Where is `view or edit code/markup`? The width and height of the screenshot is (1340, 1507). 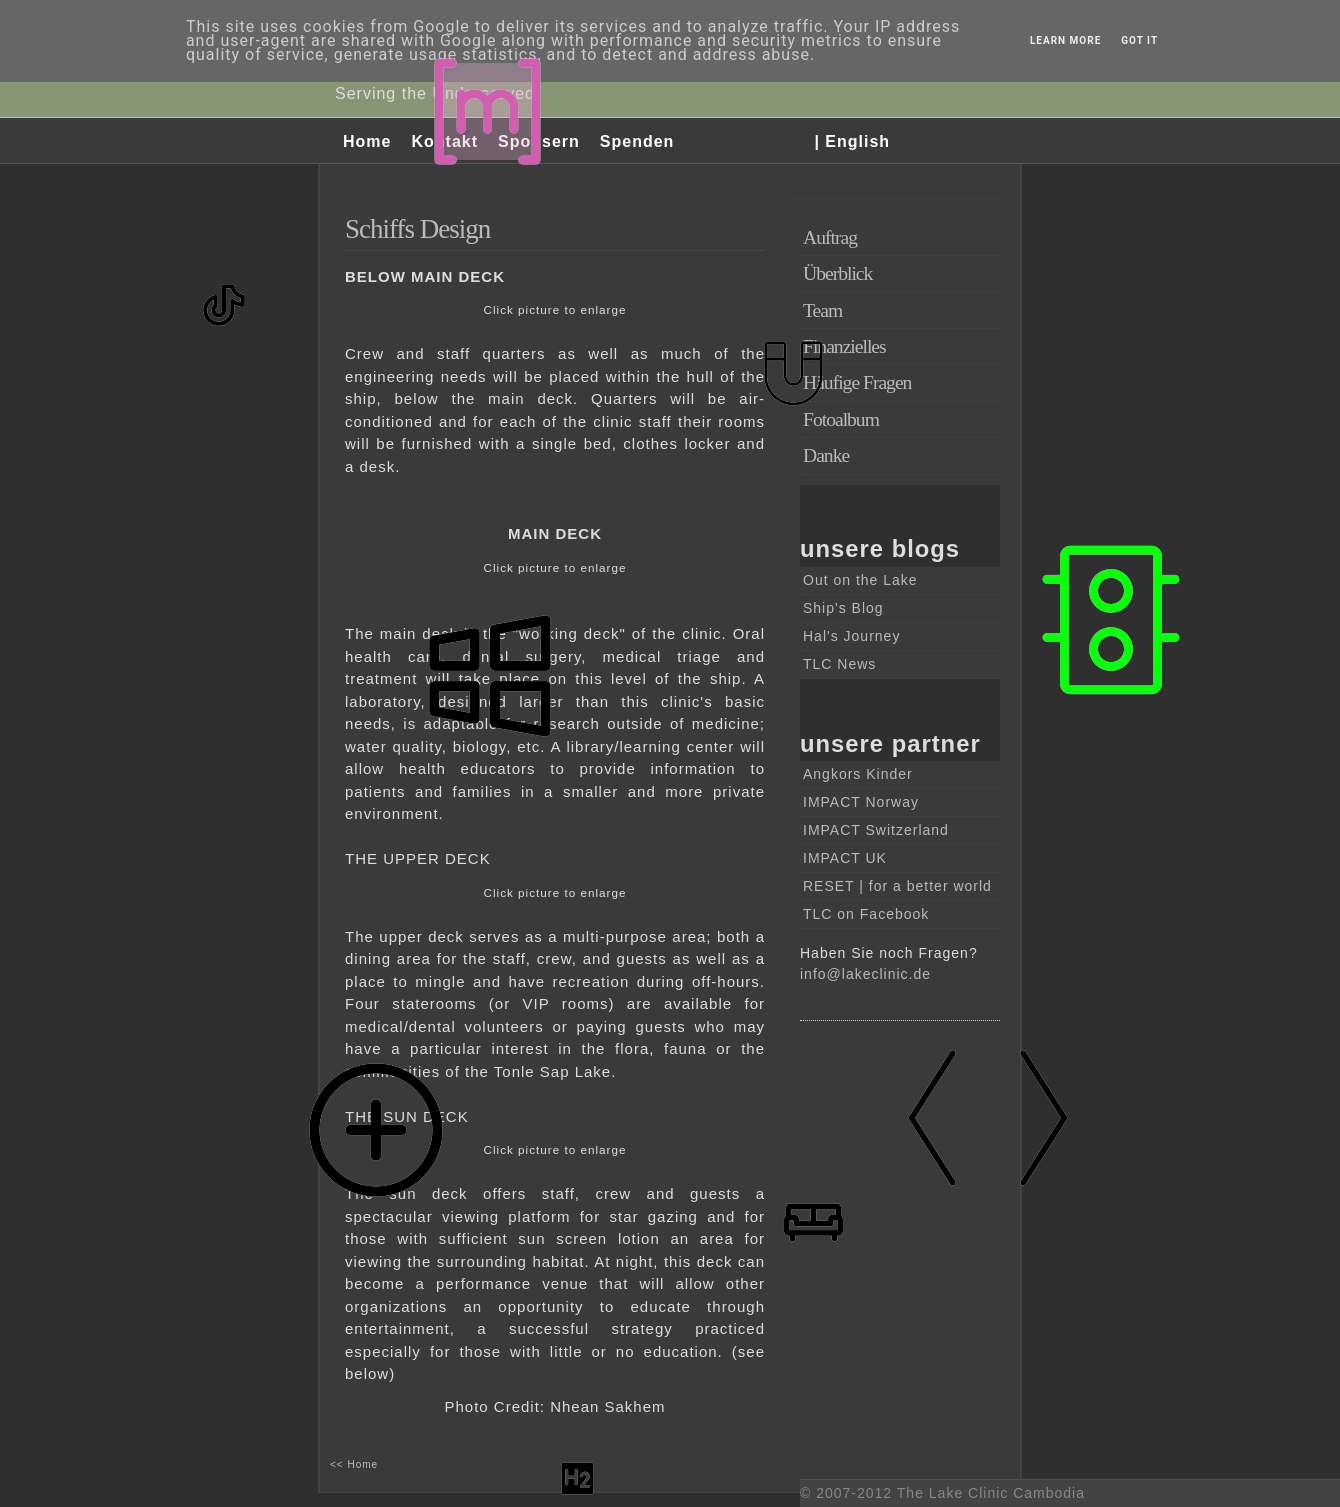 view or edit code/markup is located at coordinates (988, 1118).